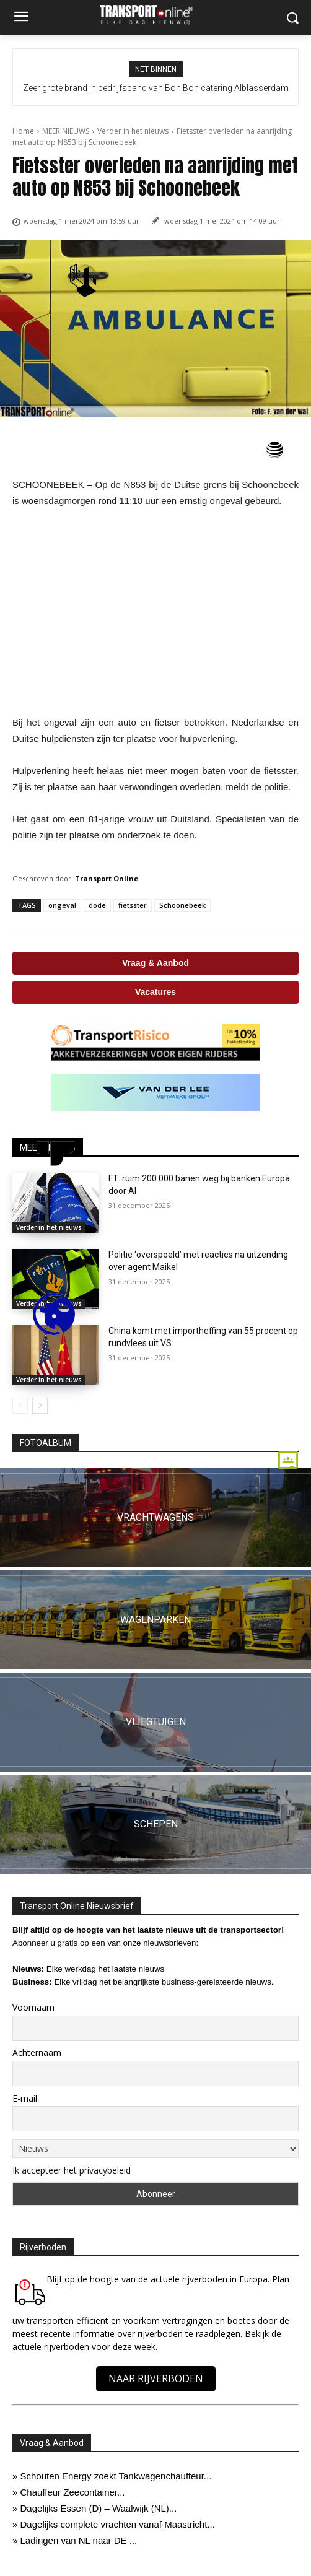 The height and width of the screenshot is (2576, 311). Describe the element at coordinates (274, 450) in the screenshot. I see `AT&T company logo` at that location.